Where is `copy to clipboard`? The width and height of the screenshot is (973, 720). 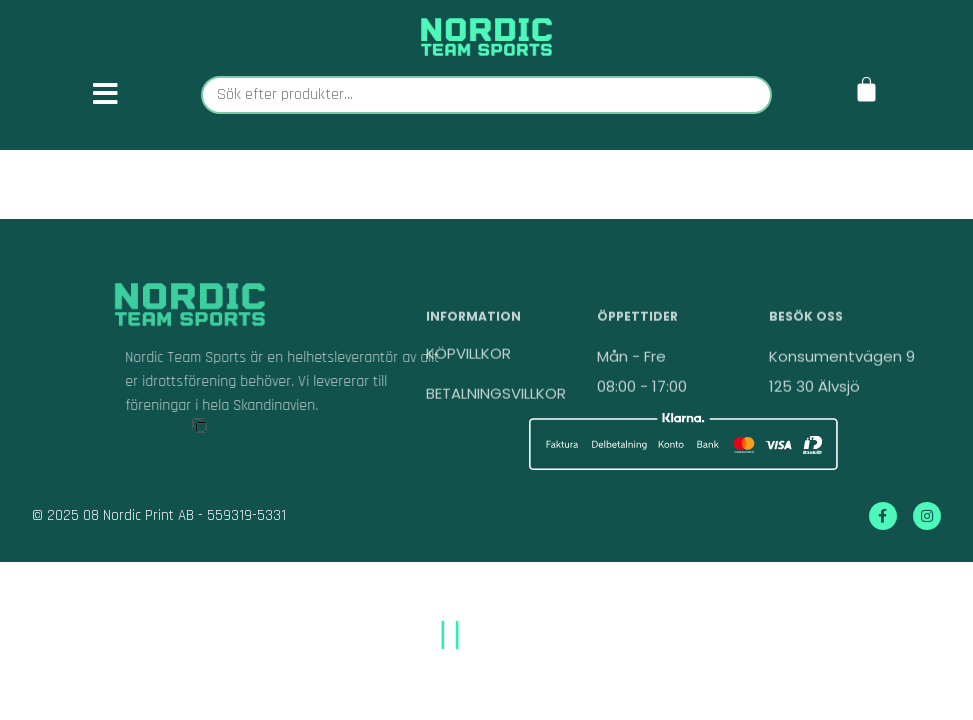
copy to clipboard is located at coordinates (199, 425).